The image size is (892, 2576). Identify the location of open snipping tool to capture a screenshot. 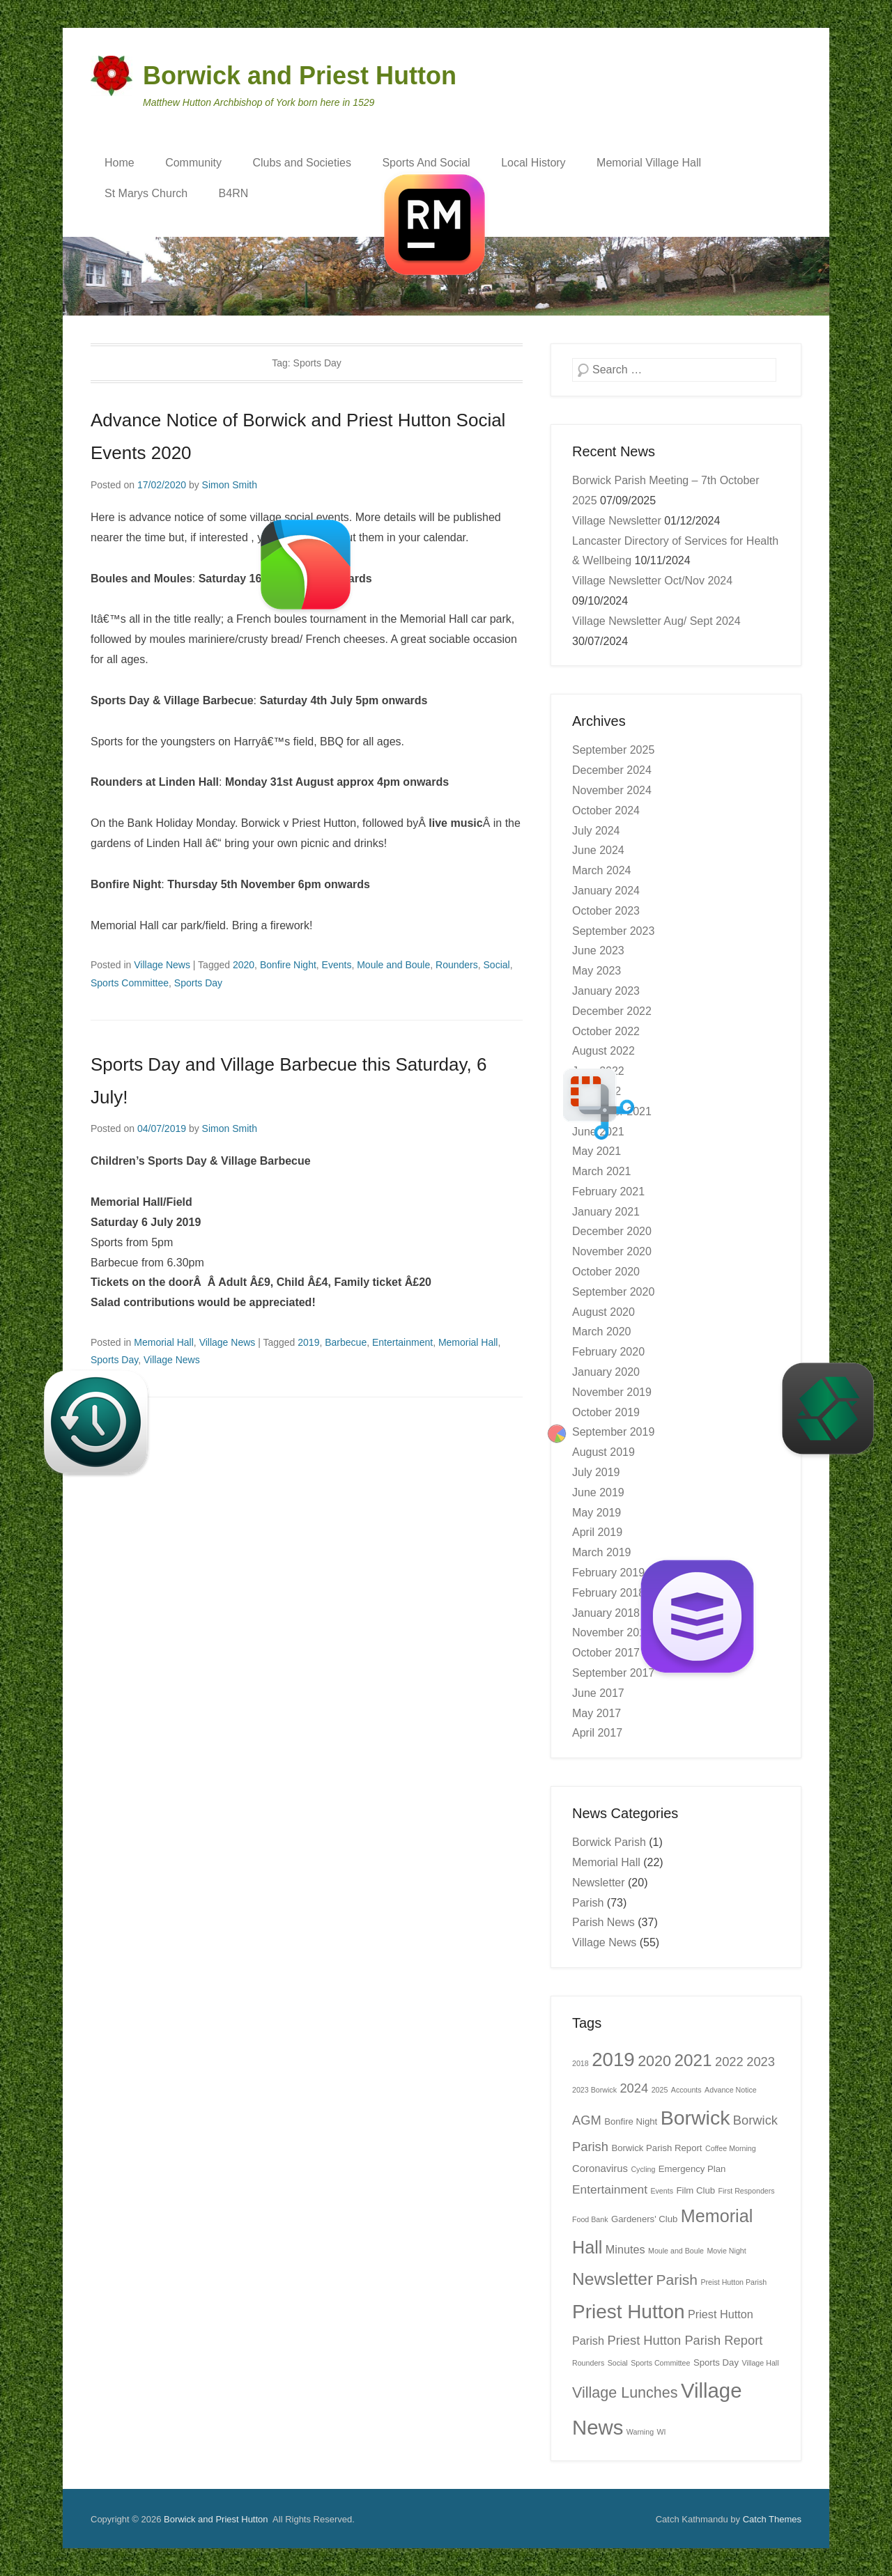
(599, 1104).